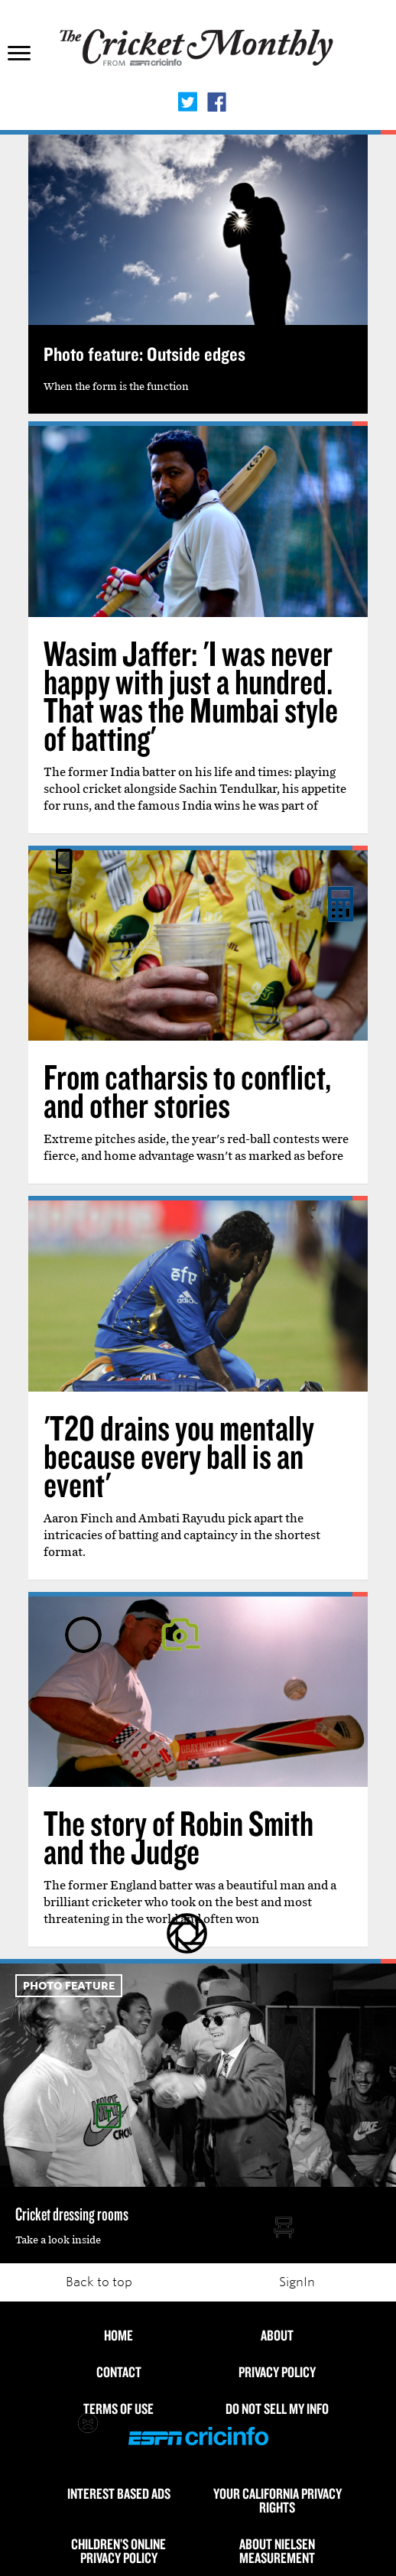  Describe the element at coordinates (88, 2423) in the screenshot. I see `indicates user fatigue or exhaustion status` at that location.